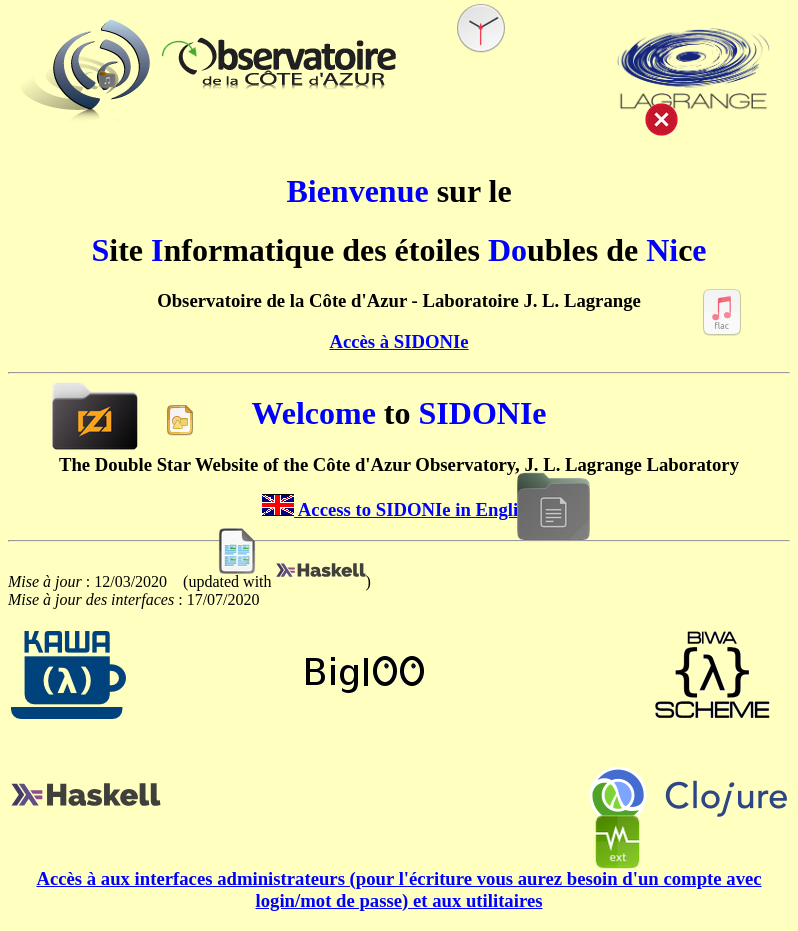 Image resolution: width=798 pixels, height=931 pixels. I want to click on flac audio file in ogg container format, so click(722, 312).